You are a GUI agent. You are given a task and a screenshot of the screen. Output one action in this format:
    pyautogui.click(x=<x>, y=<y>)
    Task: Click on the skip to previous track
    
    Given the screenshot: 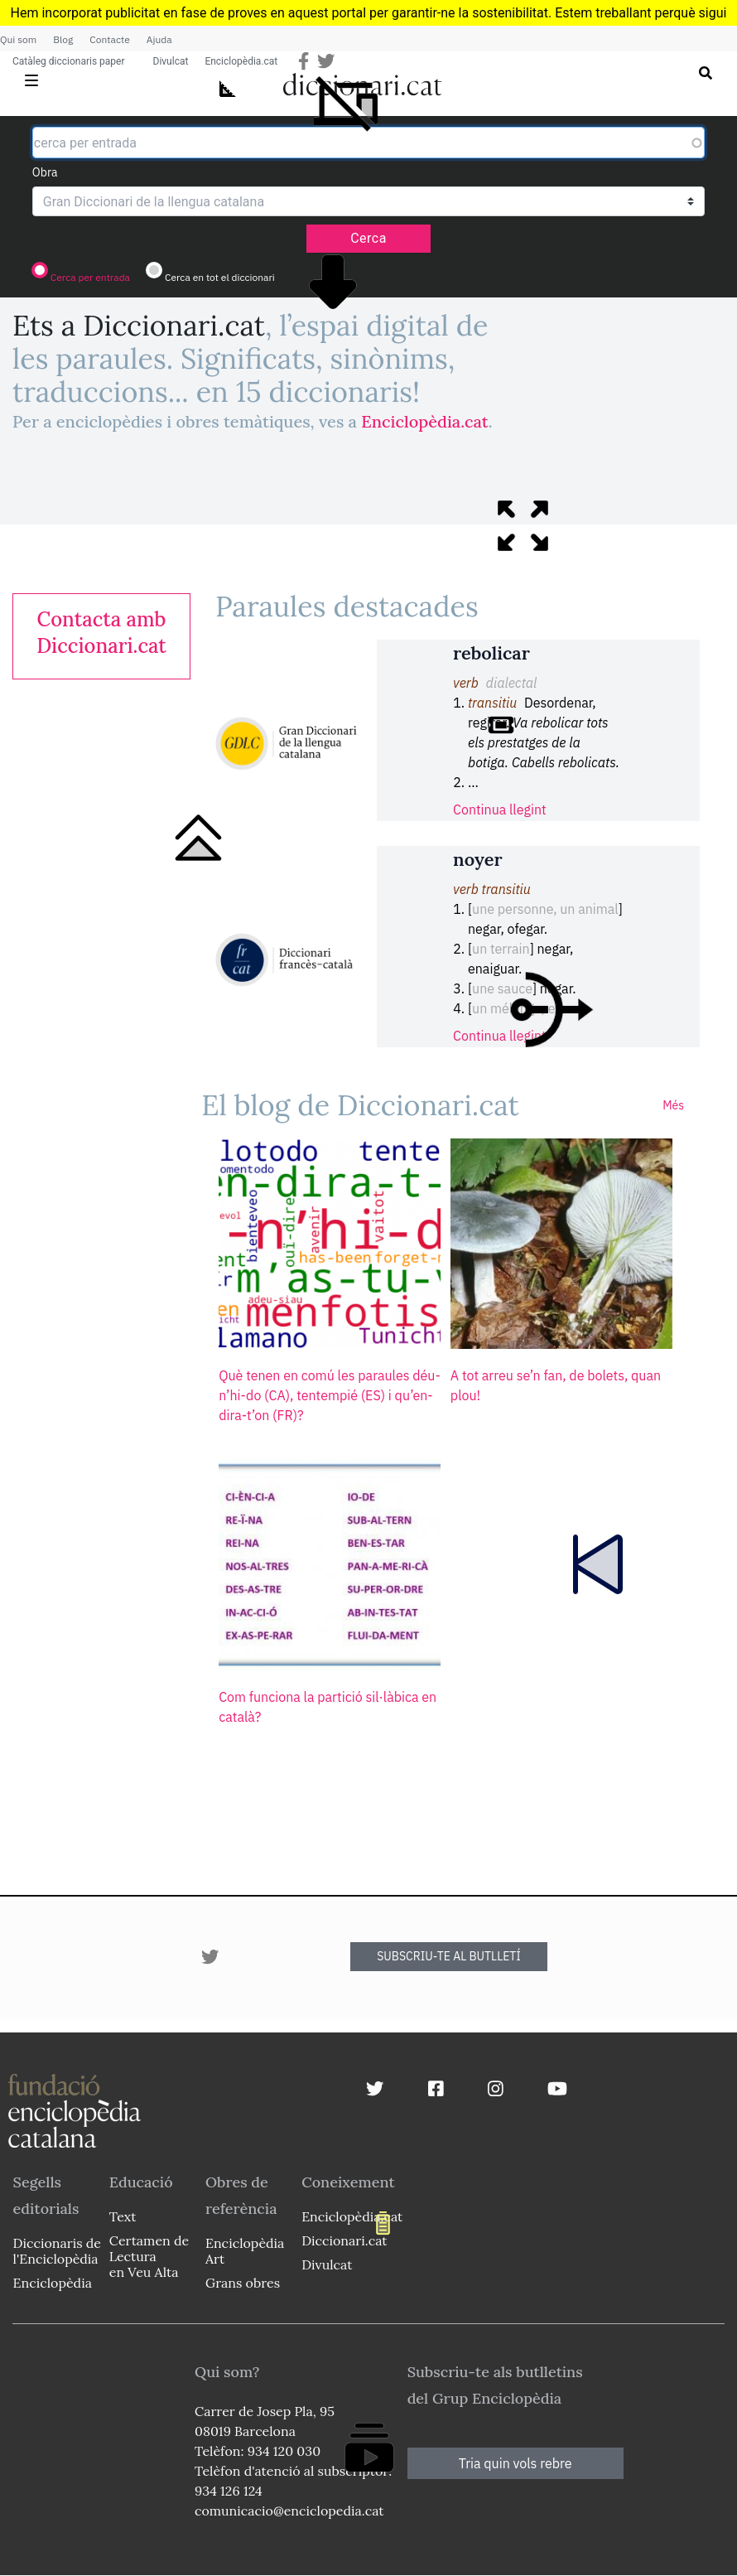 What is the action you would take?
    pyautogui.click(x=598, y=1564)
    